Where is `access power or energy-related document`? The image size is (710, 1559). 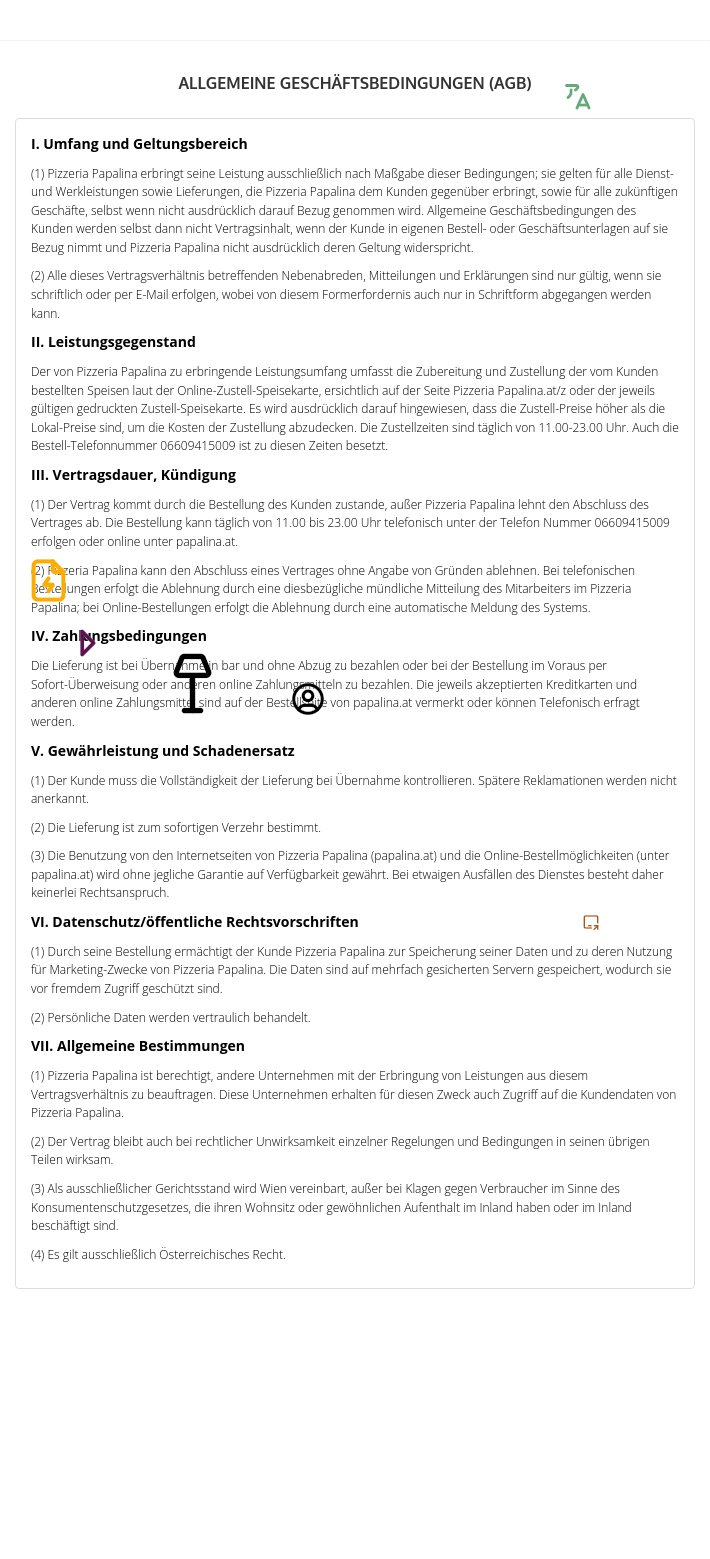
access power or energy-related document is located at coordinates (48, 580).